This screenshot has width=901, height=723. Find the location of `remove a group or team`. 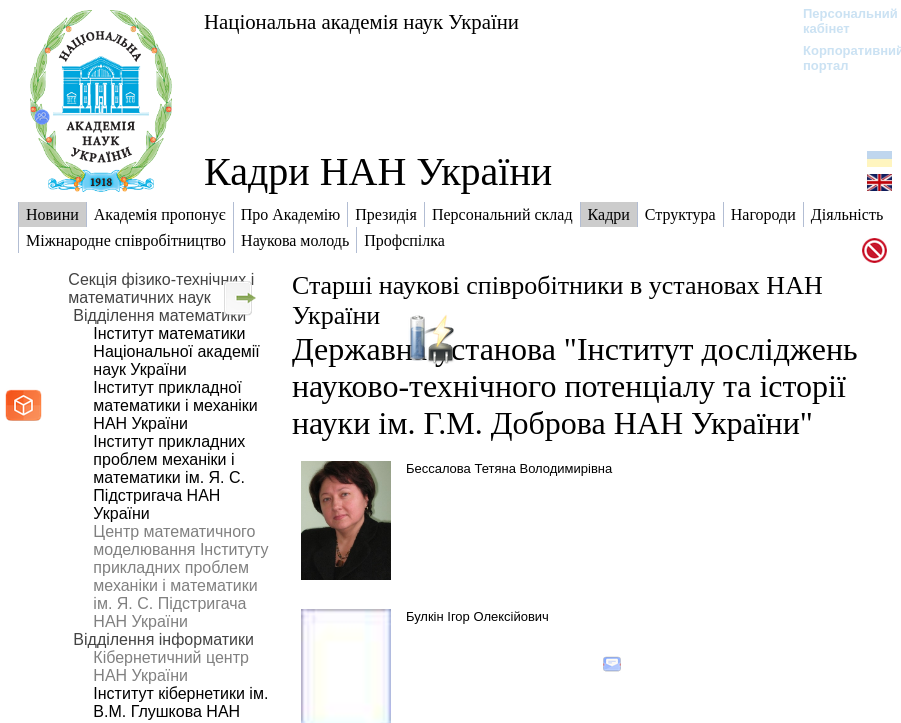

remove a group or team is located at coordinates (874, 250).